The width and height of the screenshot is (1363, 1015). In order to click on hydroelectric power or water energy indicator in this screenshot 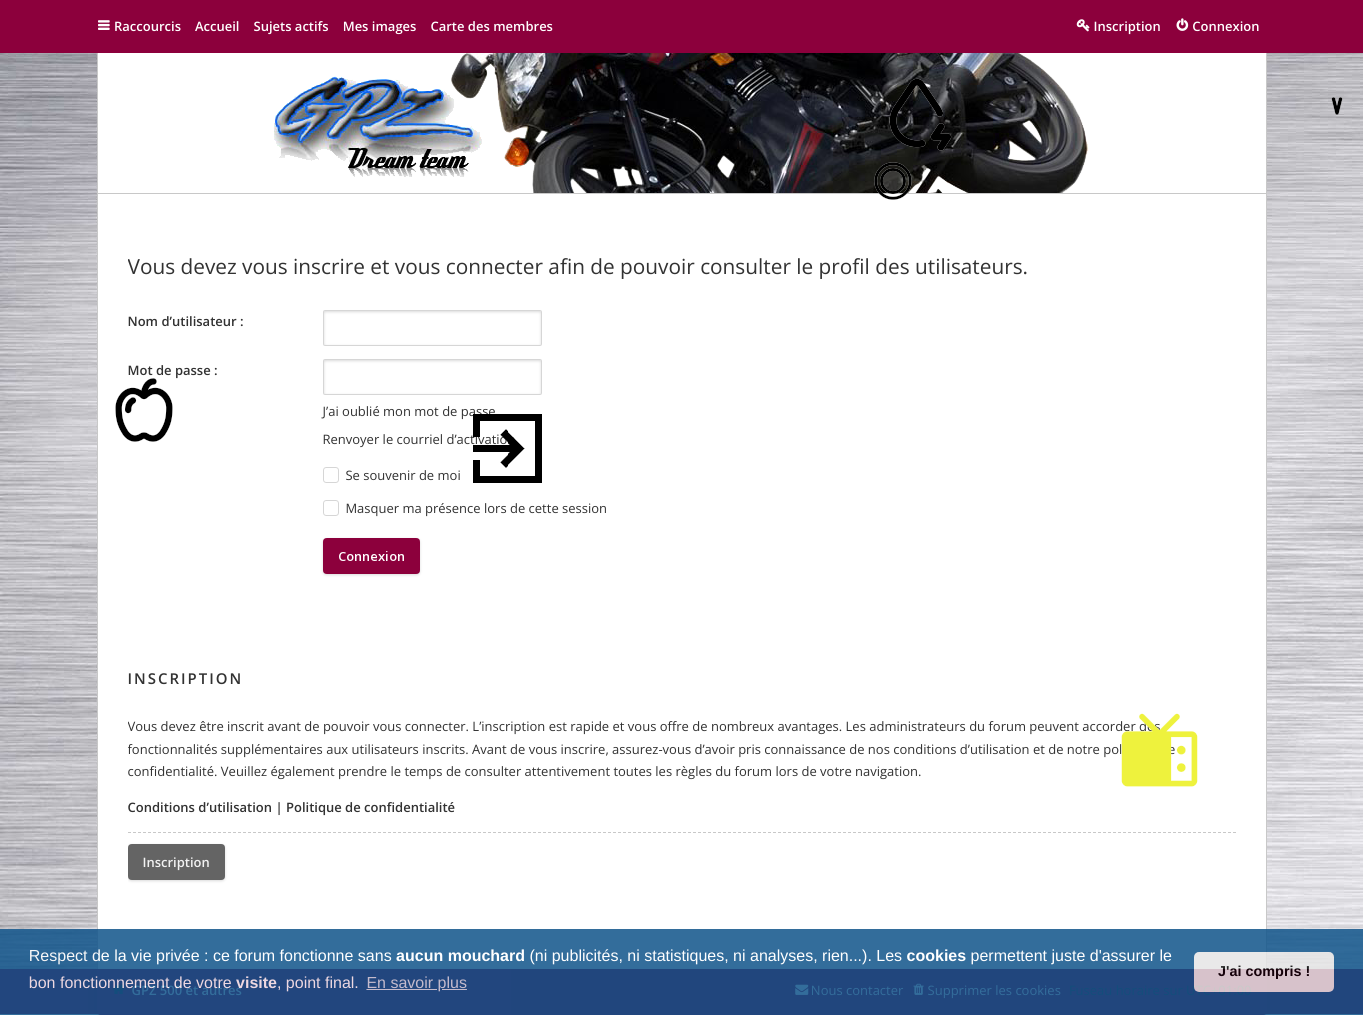, I will do `click(917, 113)`.